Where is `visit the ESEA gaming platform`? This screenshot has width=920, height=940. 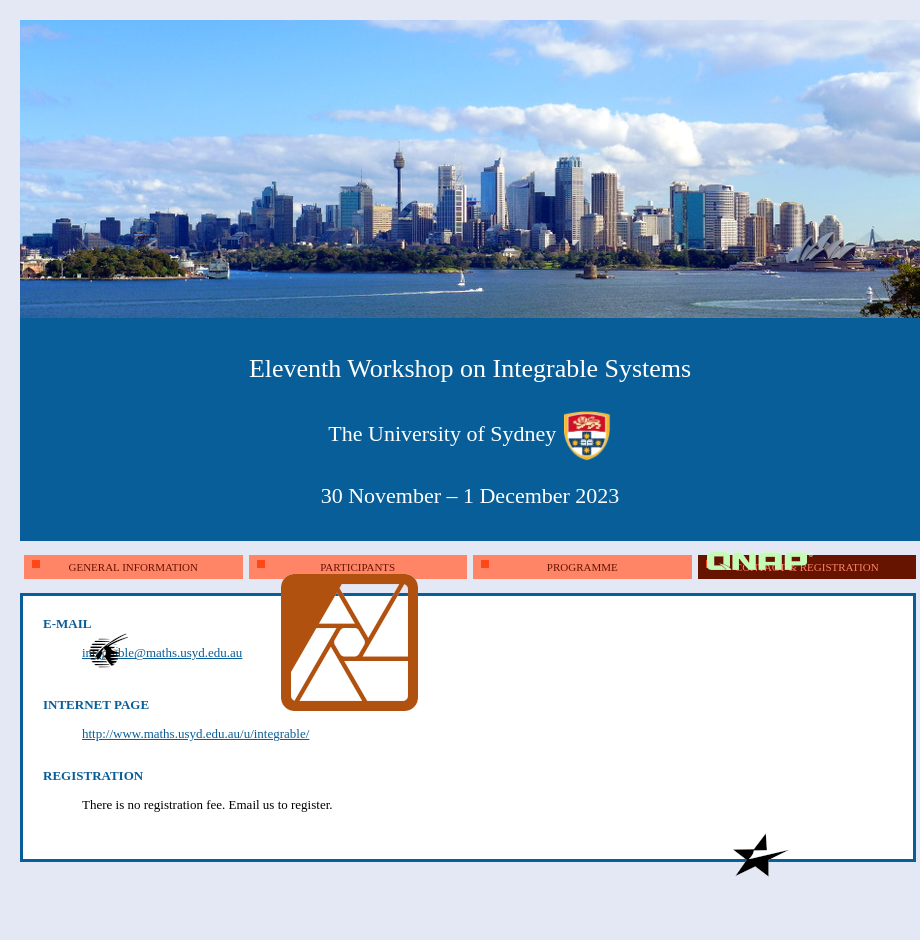
visit the ESEA gaming platform is located at coordinates (761, 855).